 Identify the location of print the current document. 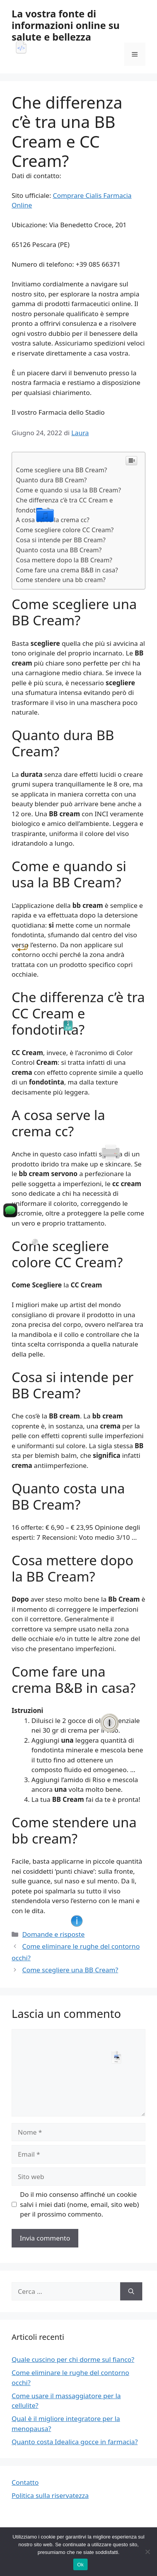
(110, 1153).